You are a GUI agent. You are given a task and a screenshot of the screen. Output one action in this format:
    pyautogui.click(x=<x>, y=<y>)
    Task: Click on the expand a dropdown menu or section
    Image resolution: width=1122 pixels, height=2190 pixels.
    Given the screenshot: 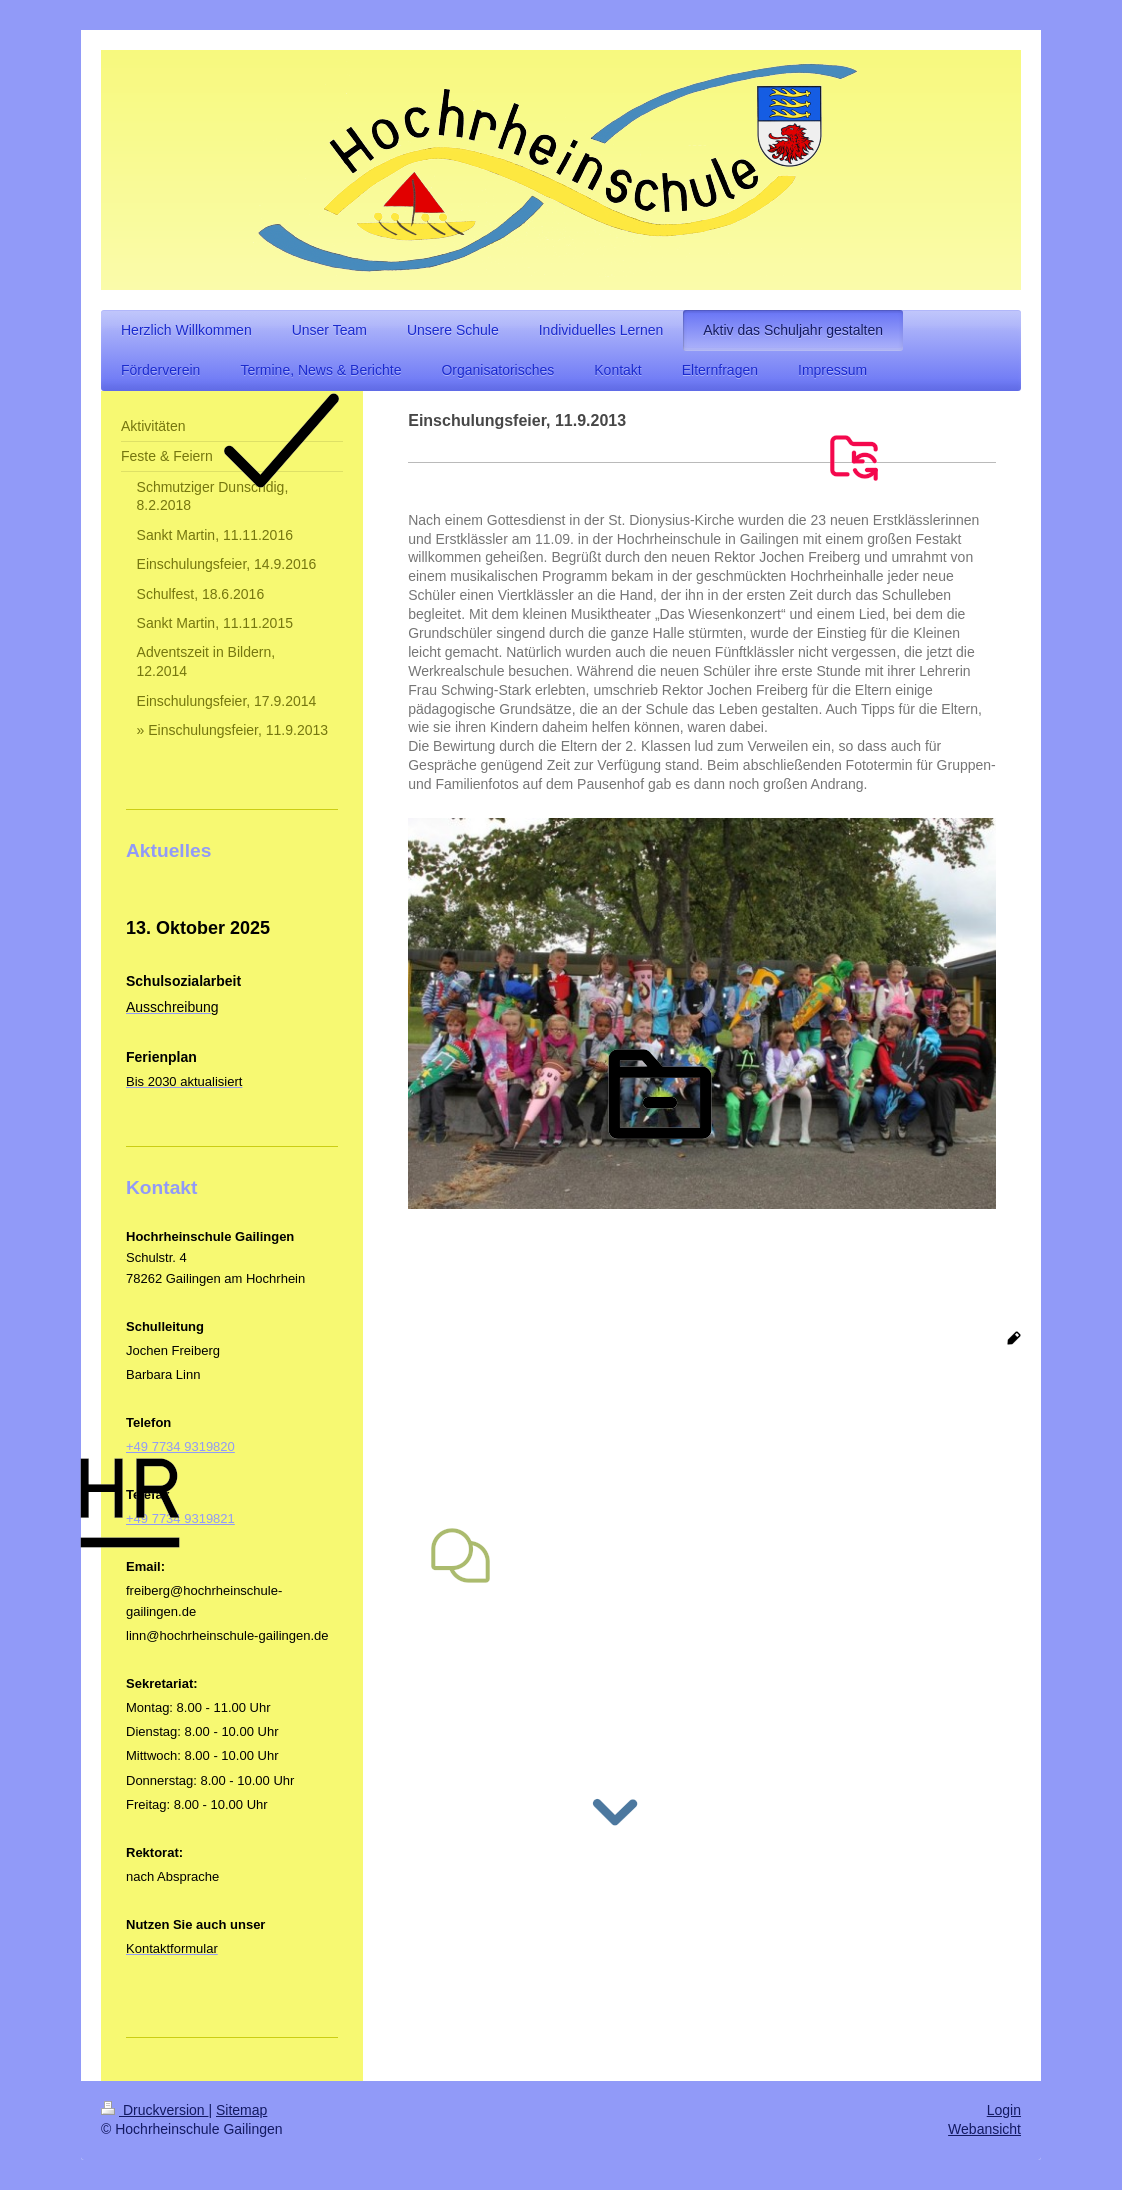 What is the action you would take?
    pyautogui.click(x=615, y=1810)
    